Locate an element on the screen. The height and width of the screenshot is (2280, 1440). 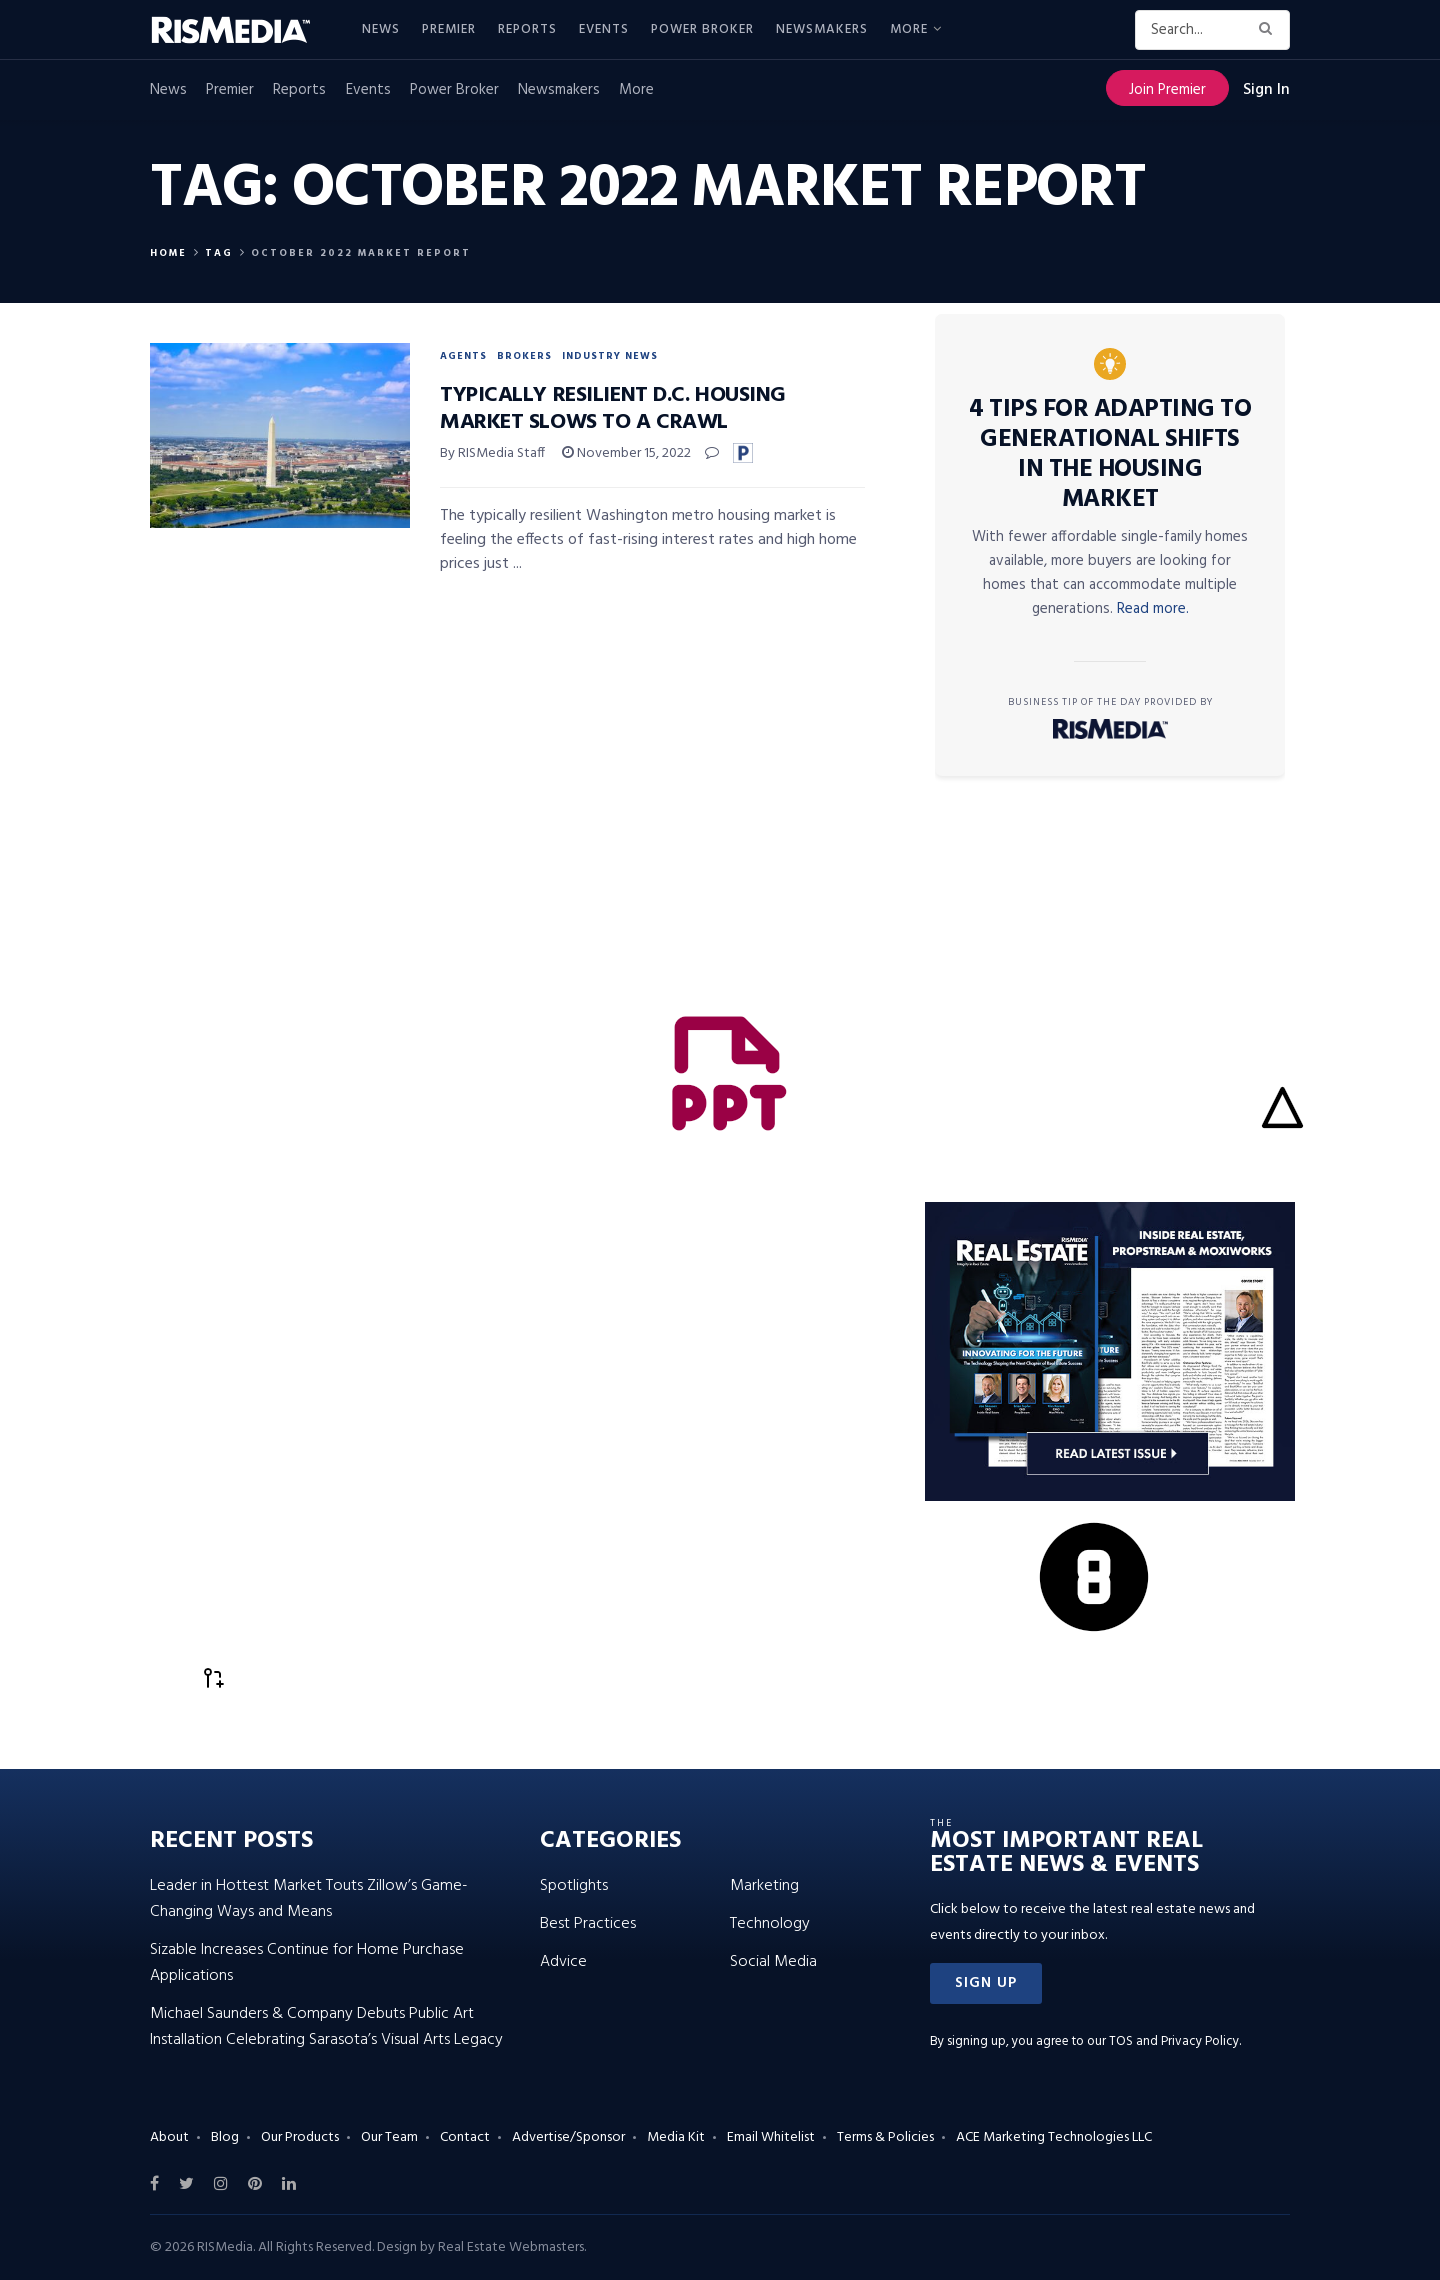
create a new pull request is located at coordinates (214, 1678).